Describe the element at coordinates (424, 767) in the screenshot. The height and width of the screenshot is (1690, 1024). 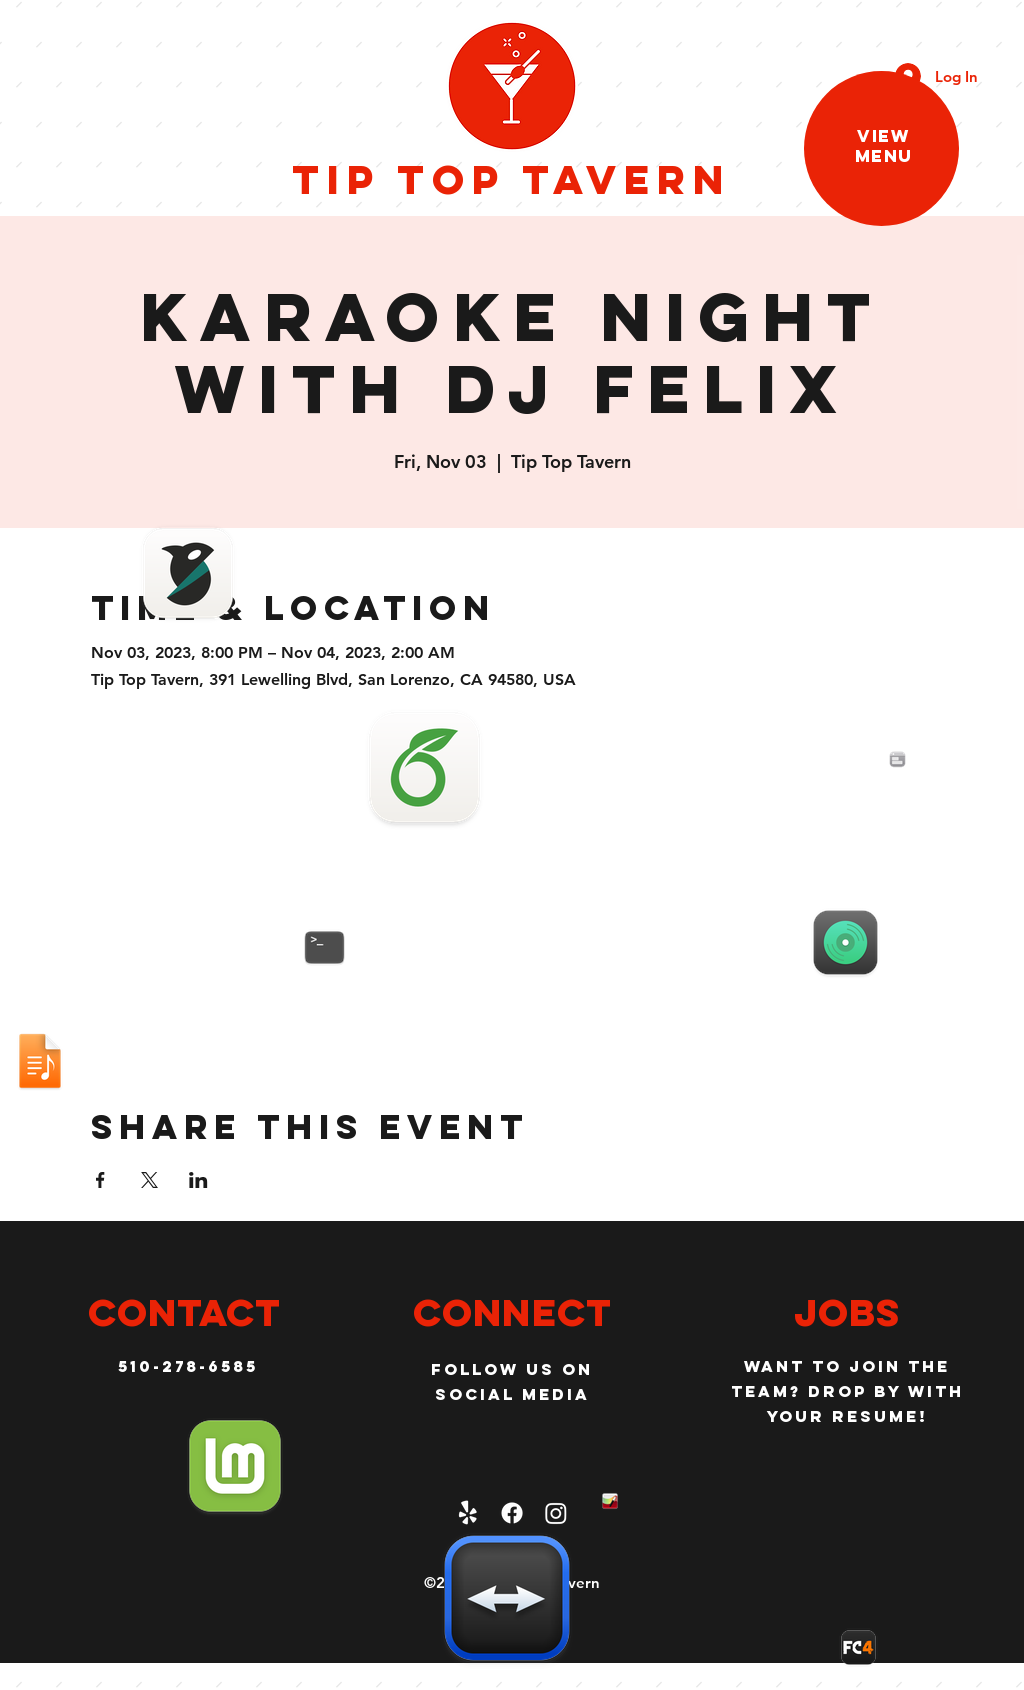
I see `open overleaf document editor` at that location.